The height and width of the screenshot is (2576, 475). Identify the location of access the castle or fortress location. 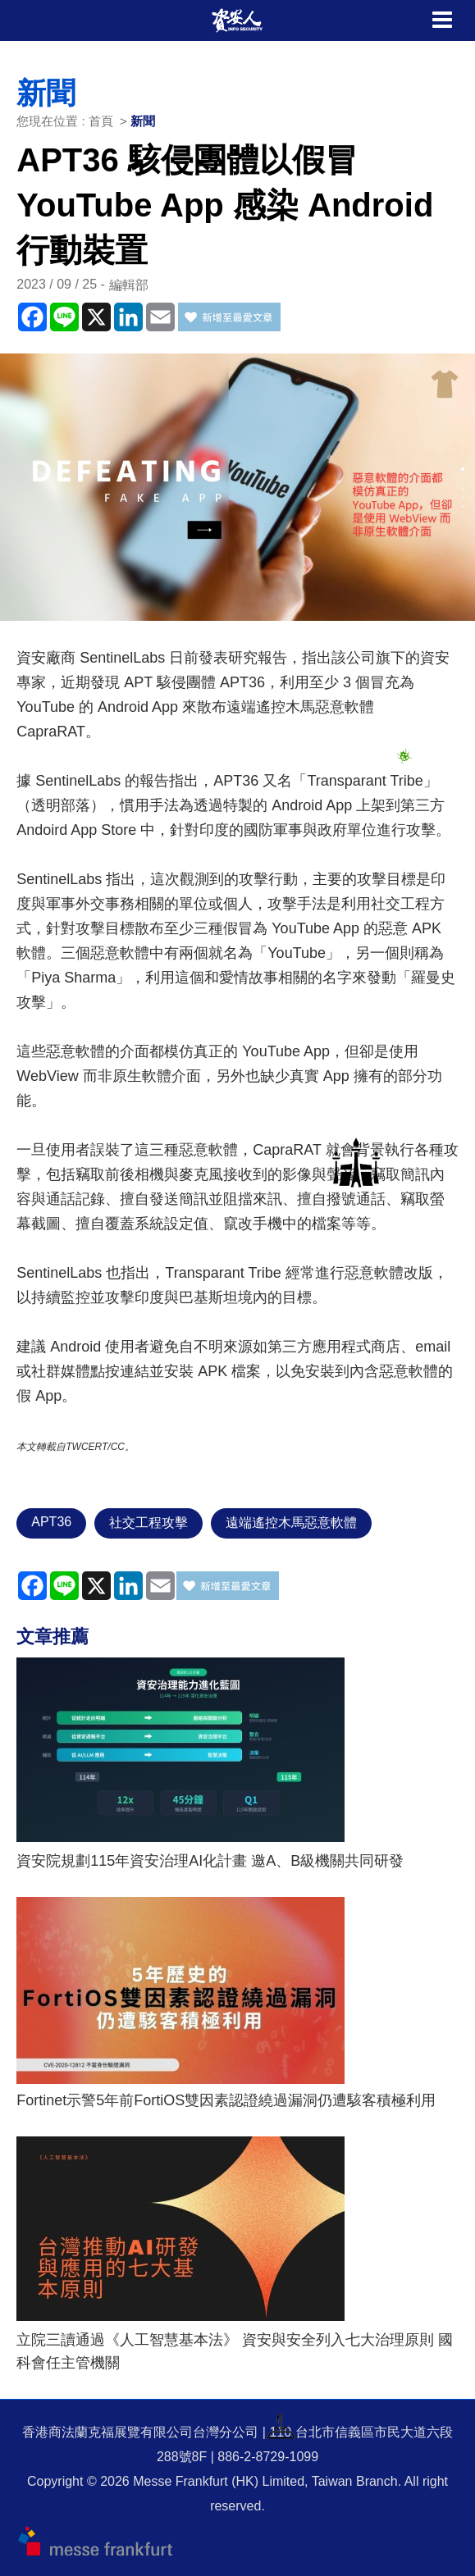
(356, 1162).